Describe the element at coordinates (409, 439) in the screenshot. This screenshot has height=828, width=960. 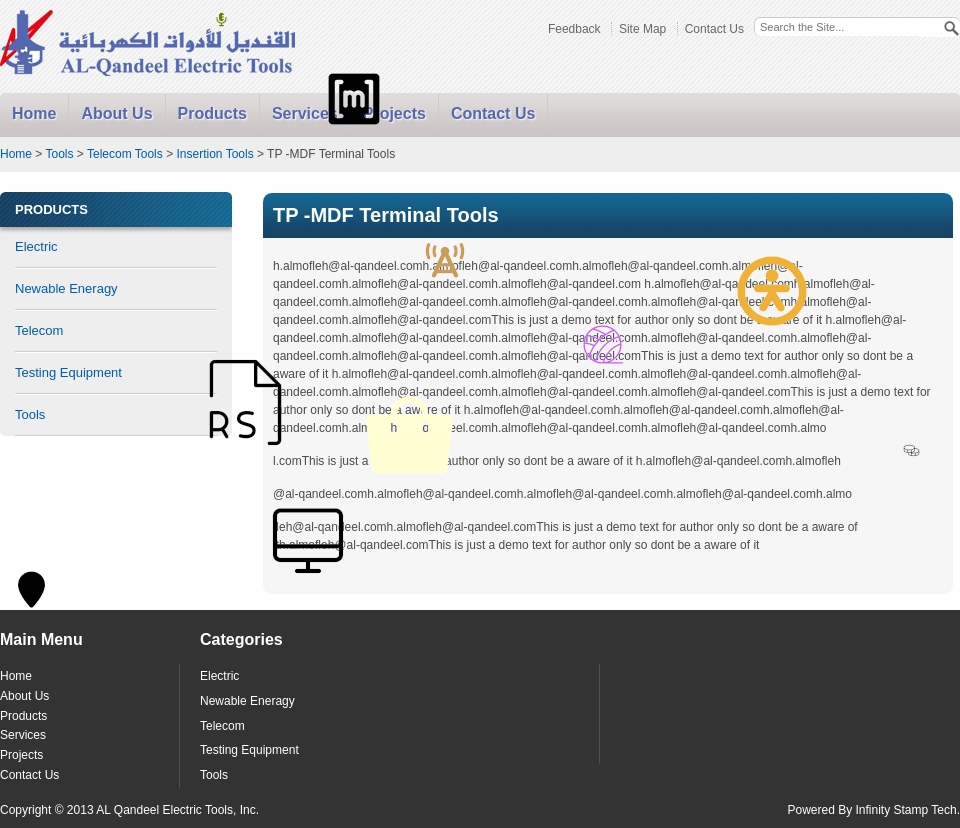
I see `view your shopping bag` at that location.